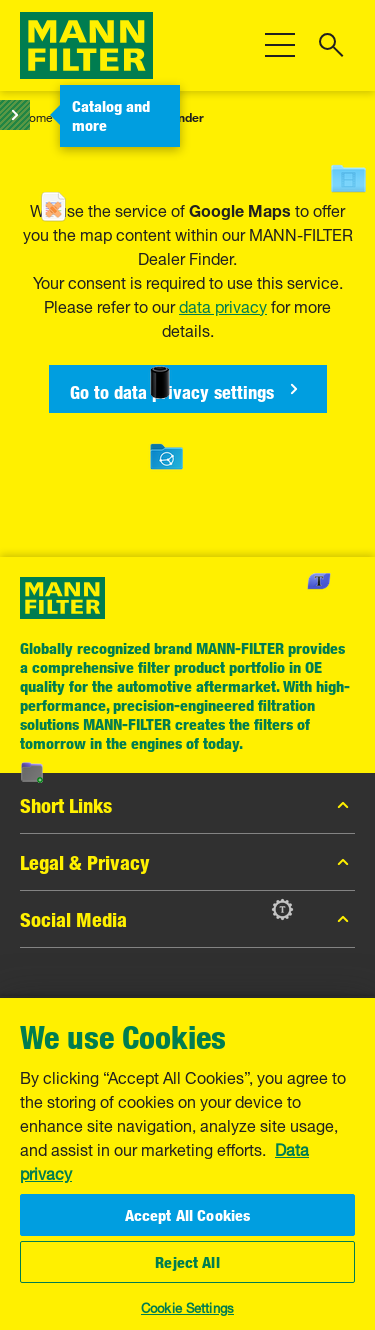  I want to click on create a new folder, so click(32, 772).